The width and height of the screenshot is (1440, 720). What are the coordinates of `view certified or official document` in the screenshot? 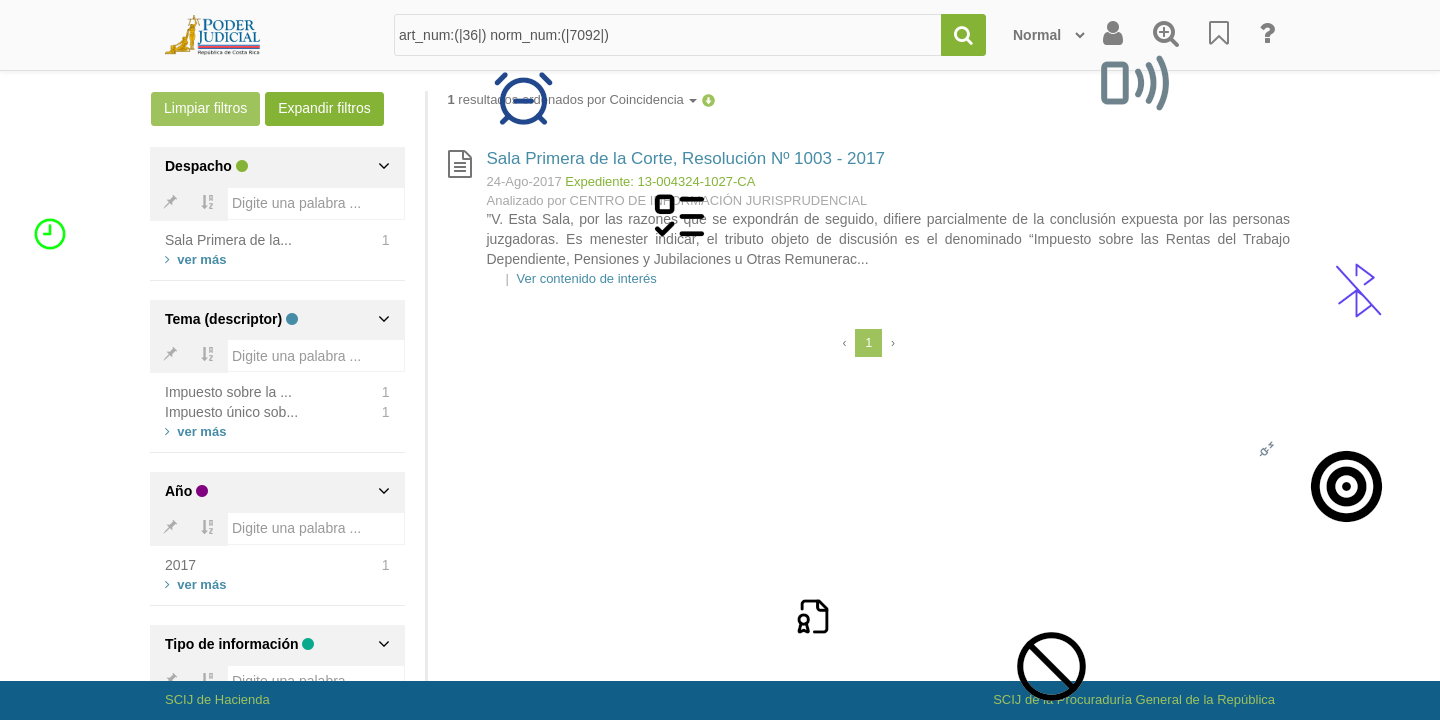 It's located at (814, 616).